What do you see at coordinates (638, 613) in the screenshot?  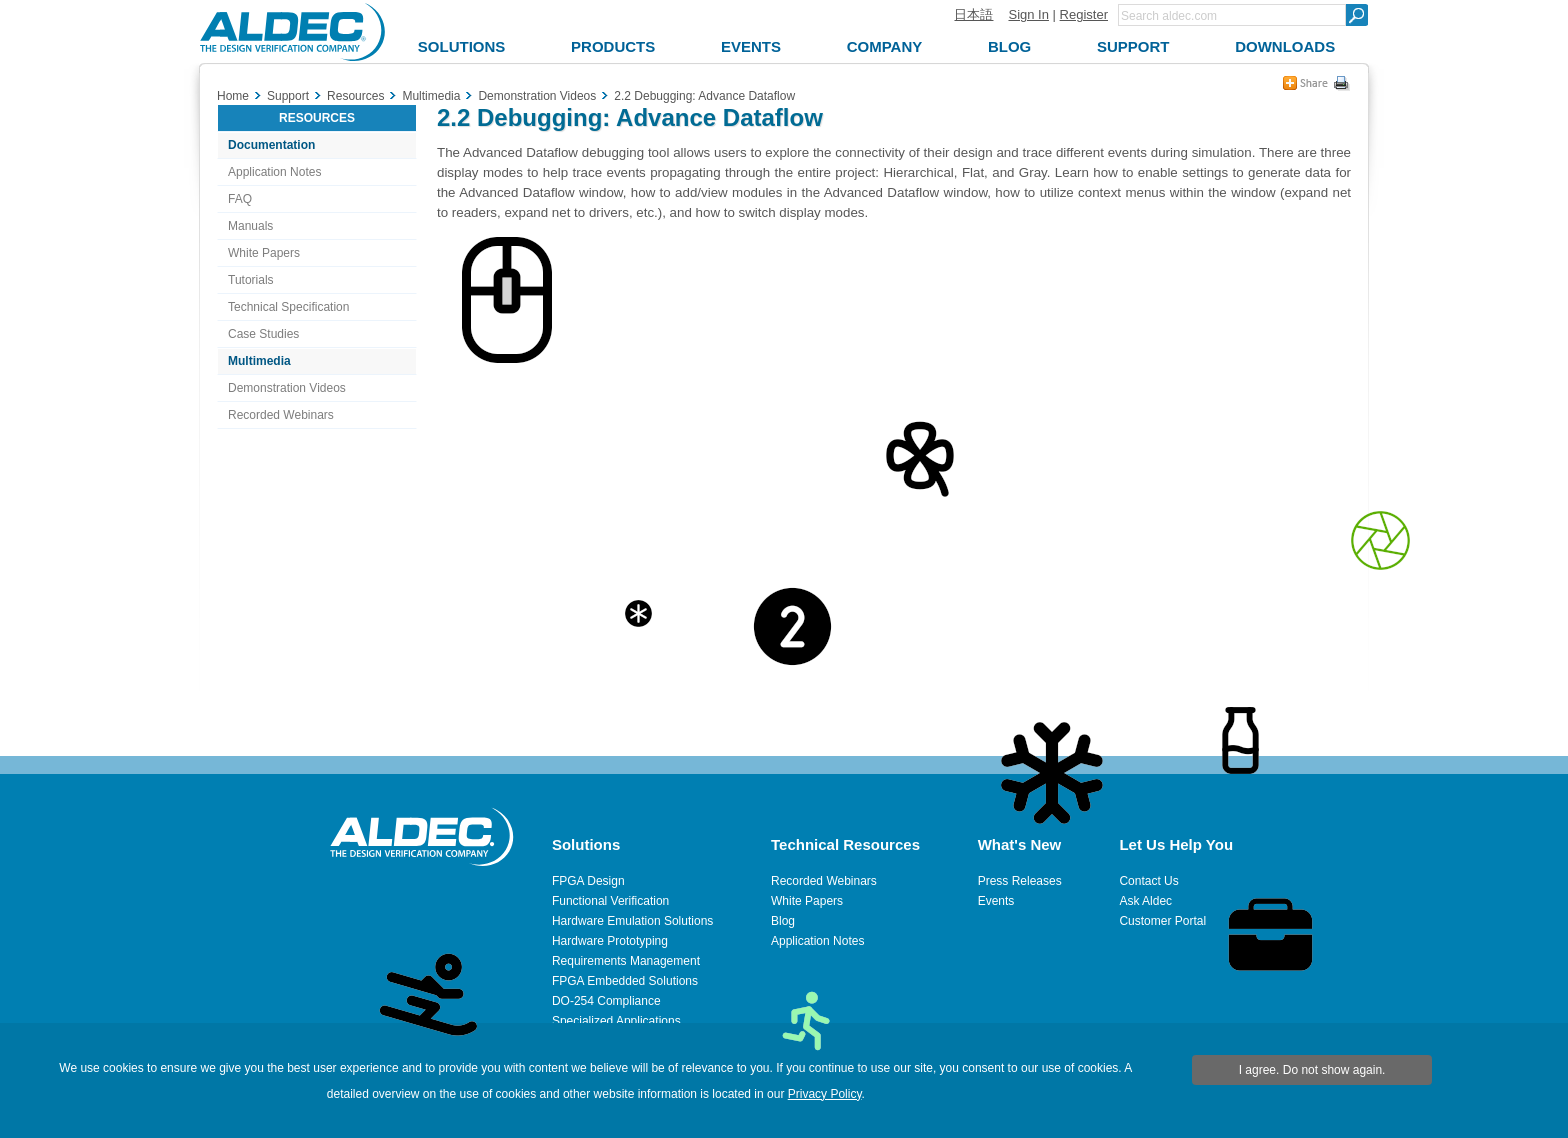 I see `indicates a required field in a form` at bounding box center [638, 613].